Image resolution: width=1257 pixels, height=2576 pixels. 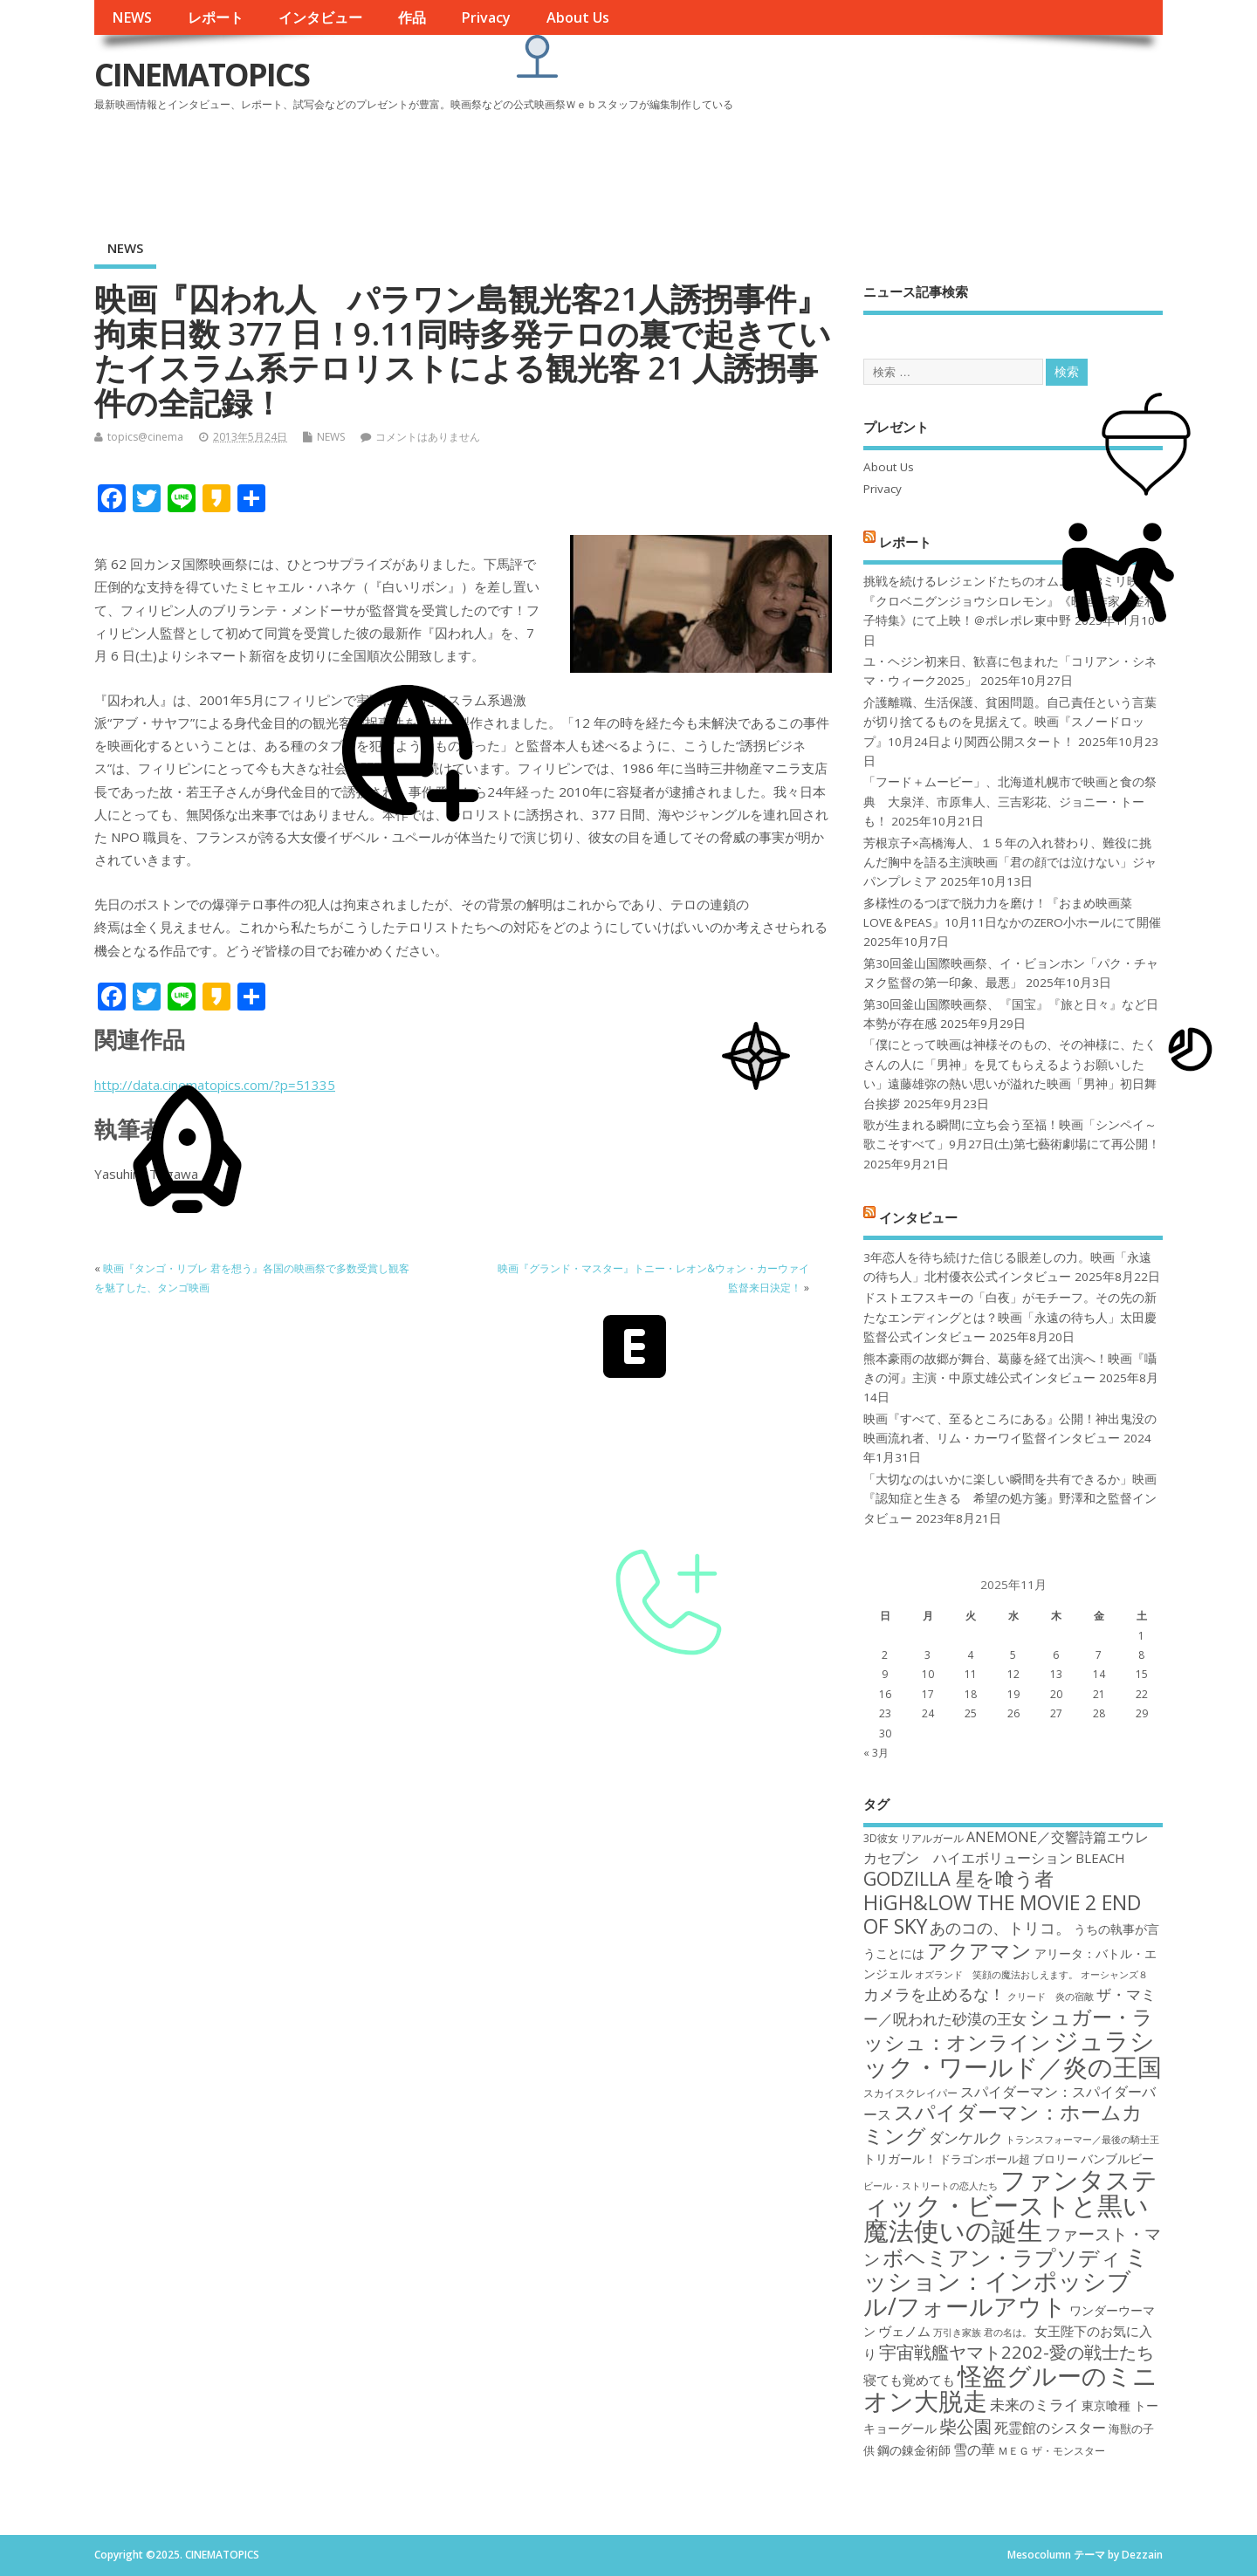 What do you see at coordinates (537, 57) in the screenshot?
I see `mark a location on the map` at bounding box center [537, 57].